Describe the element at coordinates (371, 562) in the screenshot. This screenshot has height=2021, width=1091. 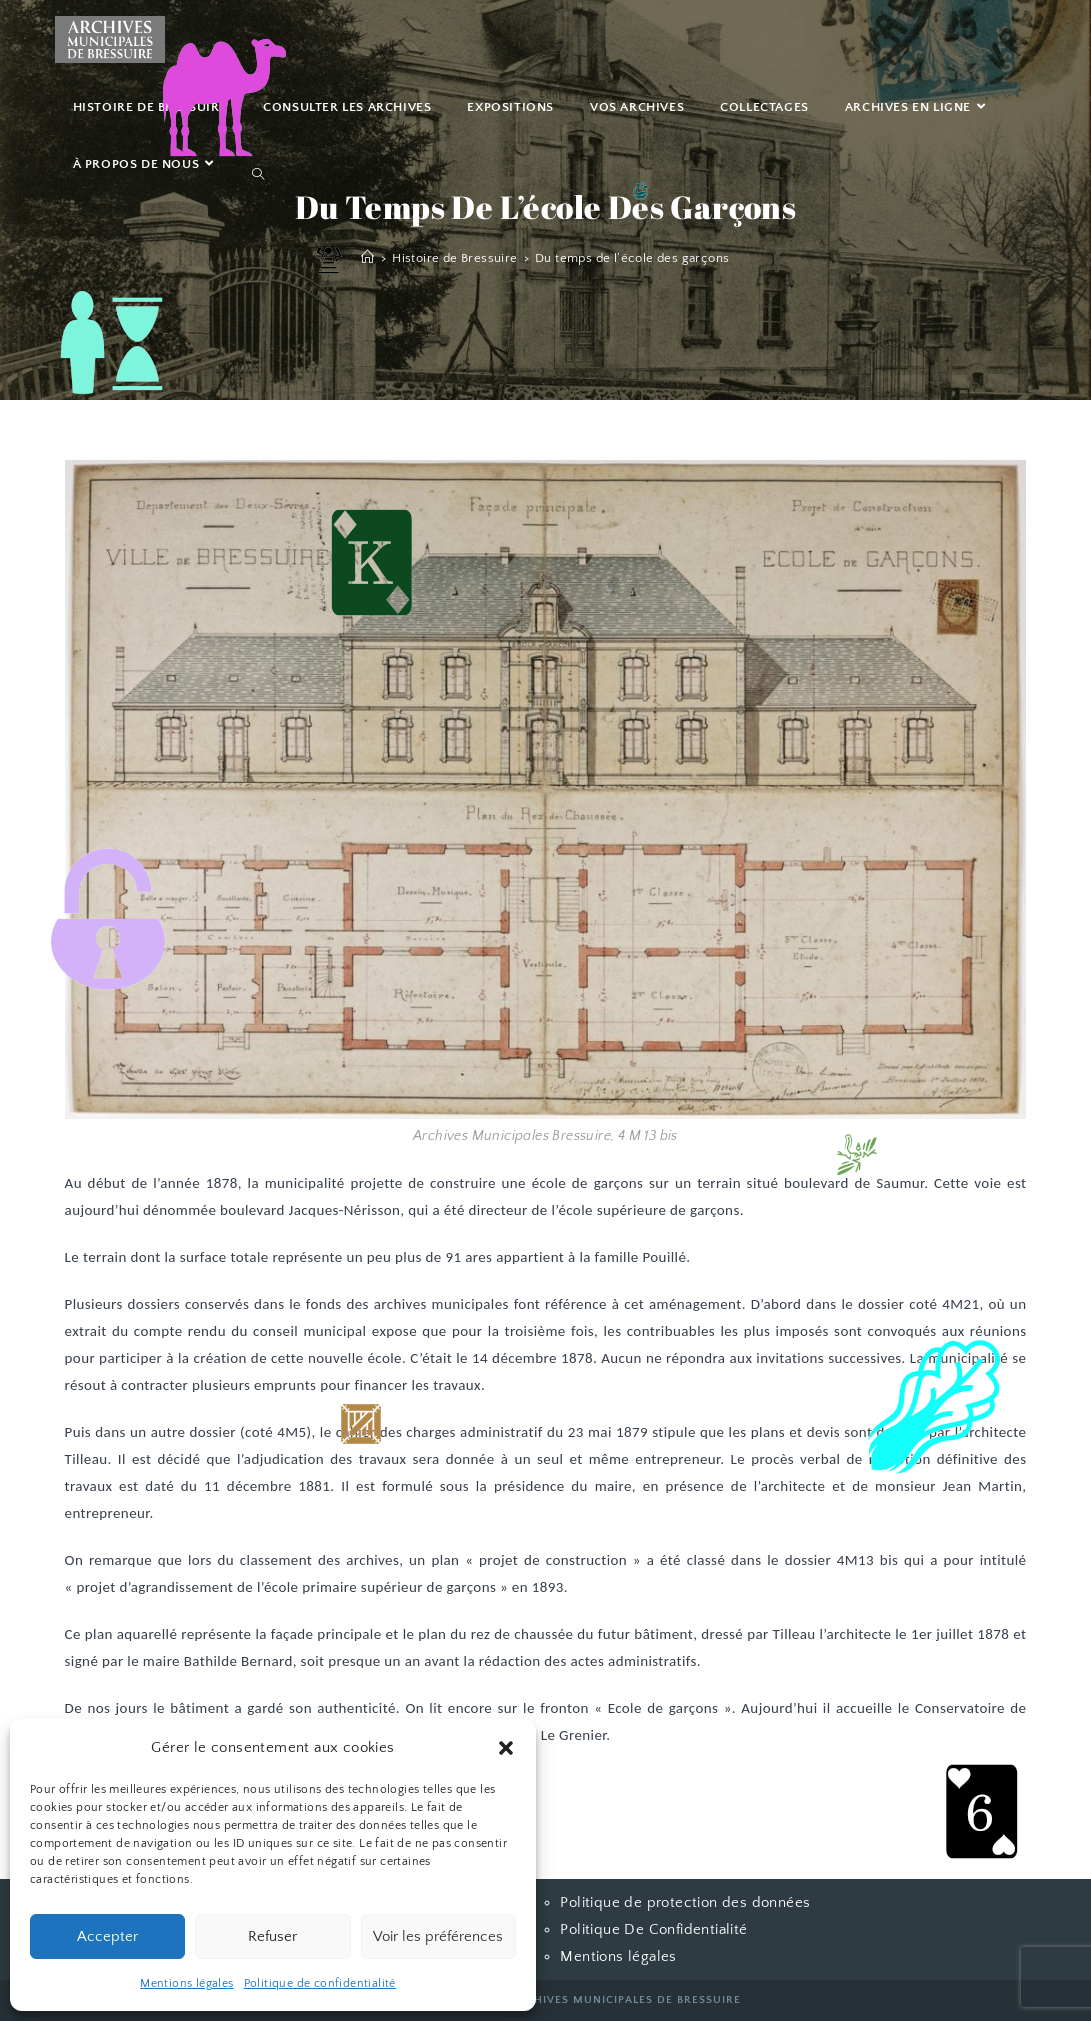
I see `king of diamonds playing card` at that location.